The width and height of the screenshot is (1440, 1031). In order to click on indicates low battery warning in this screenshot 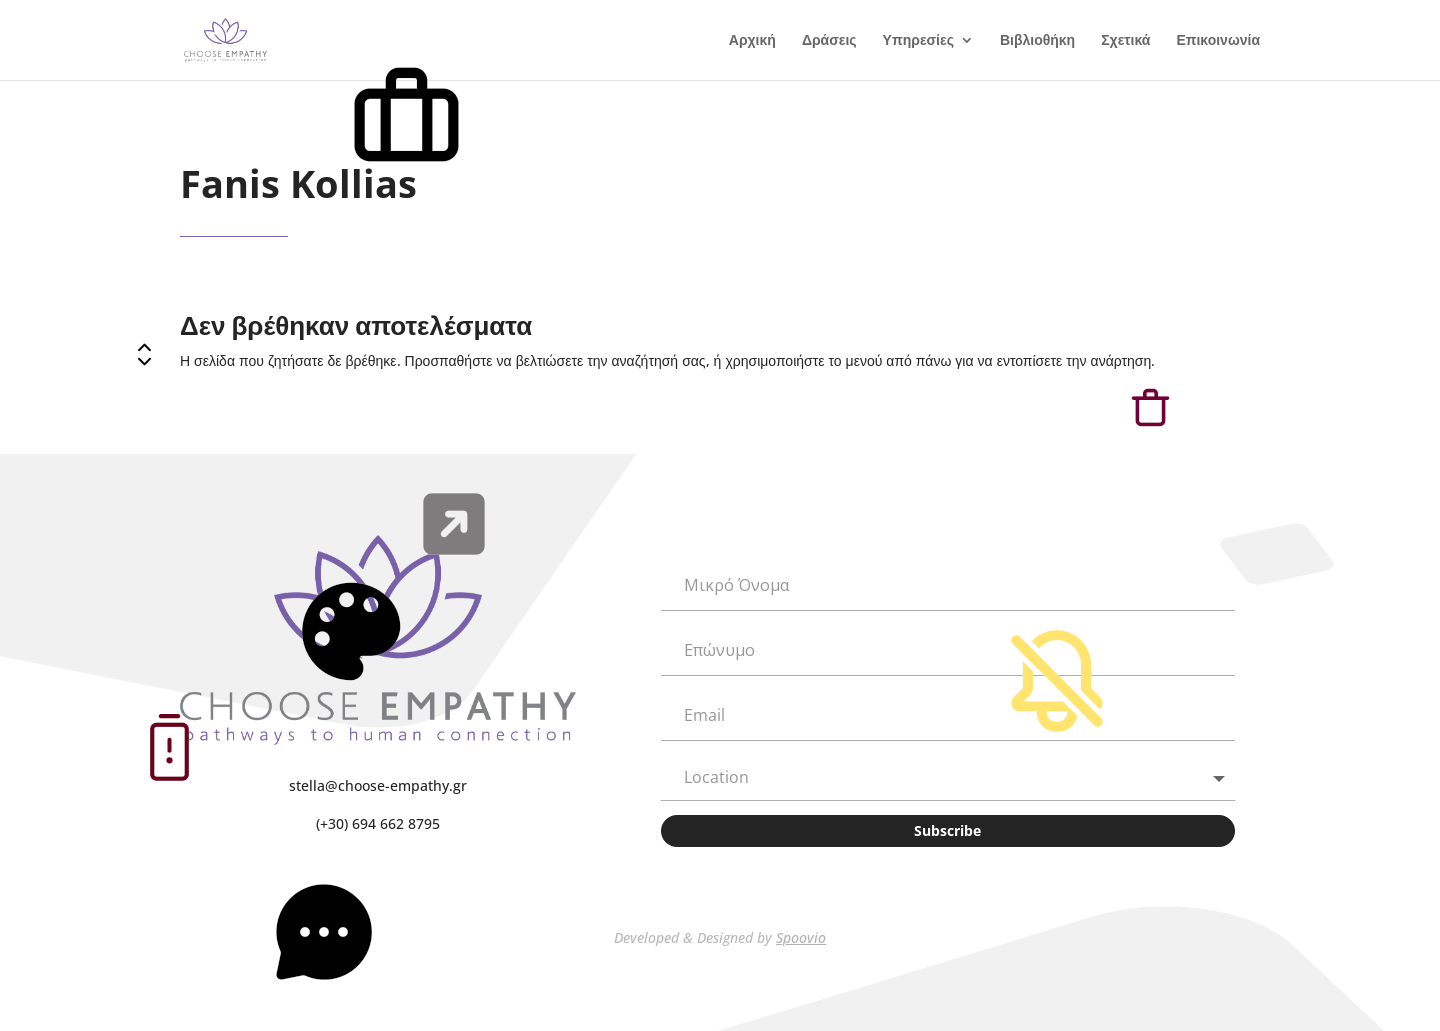, I will do `click(169, 748)`.